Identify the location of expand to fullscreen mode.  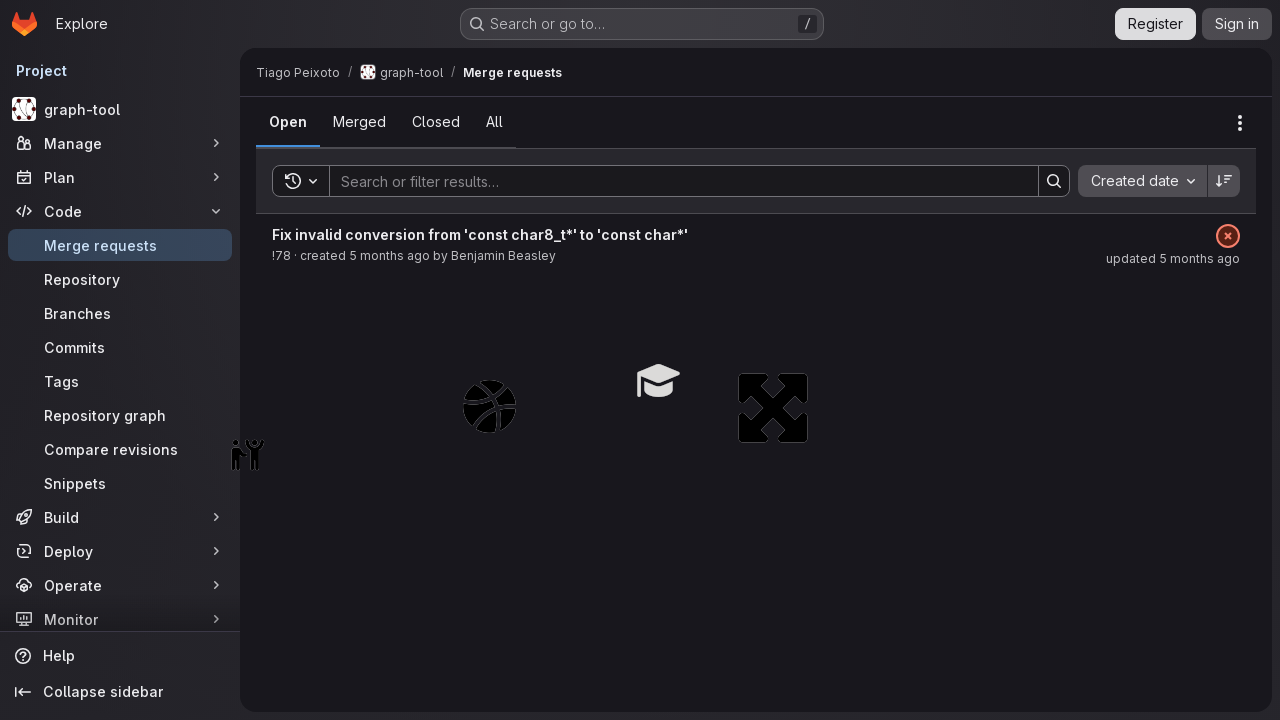
(773, 408).